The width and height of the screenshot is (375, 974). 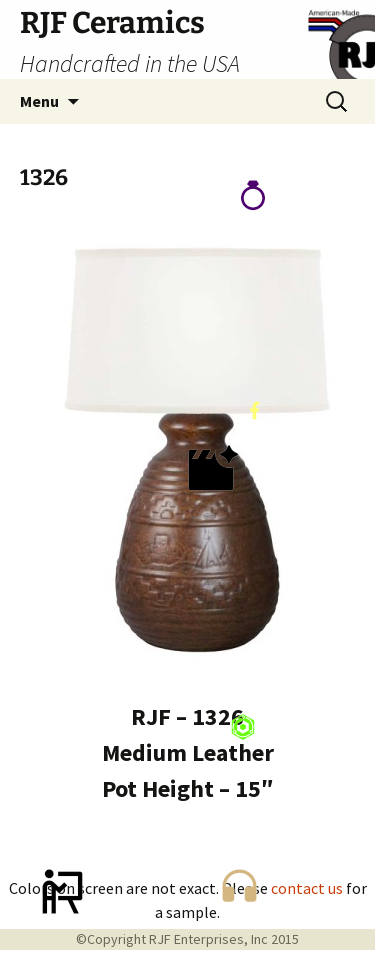 I want to click on access audio or music playback, so click(x=239, y=886).